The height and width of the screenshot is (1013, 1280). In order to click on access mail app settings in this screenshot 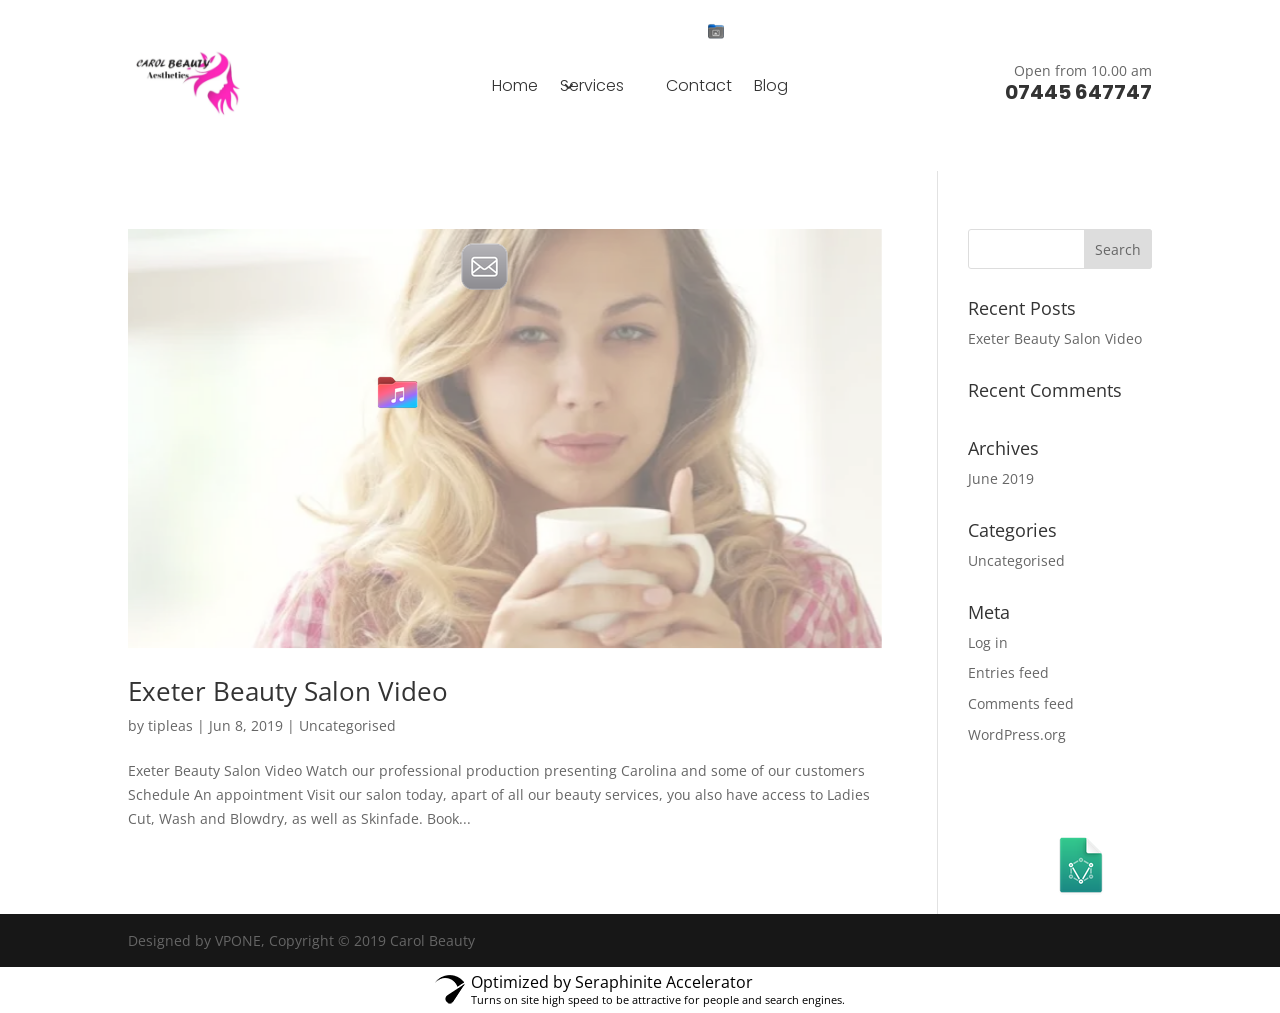, I will do `click(484, 267)`.